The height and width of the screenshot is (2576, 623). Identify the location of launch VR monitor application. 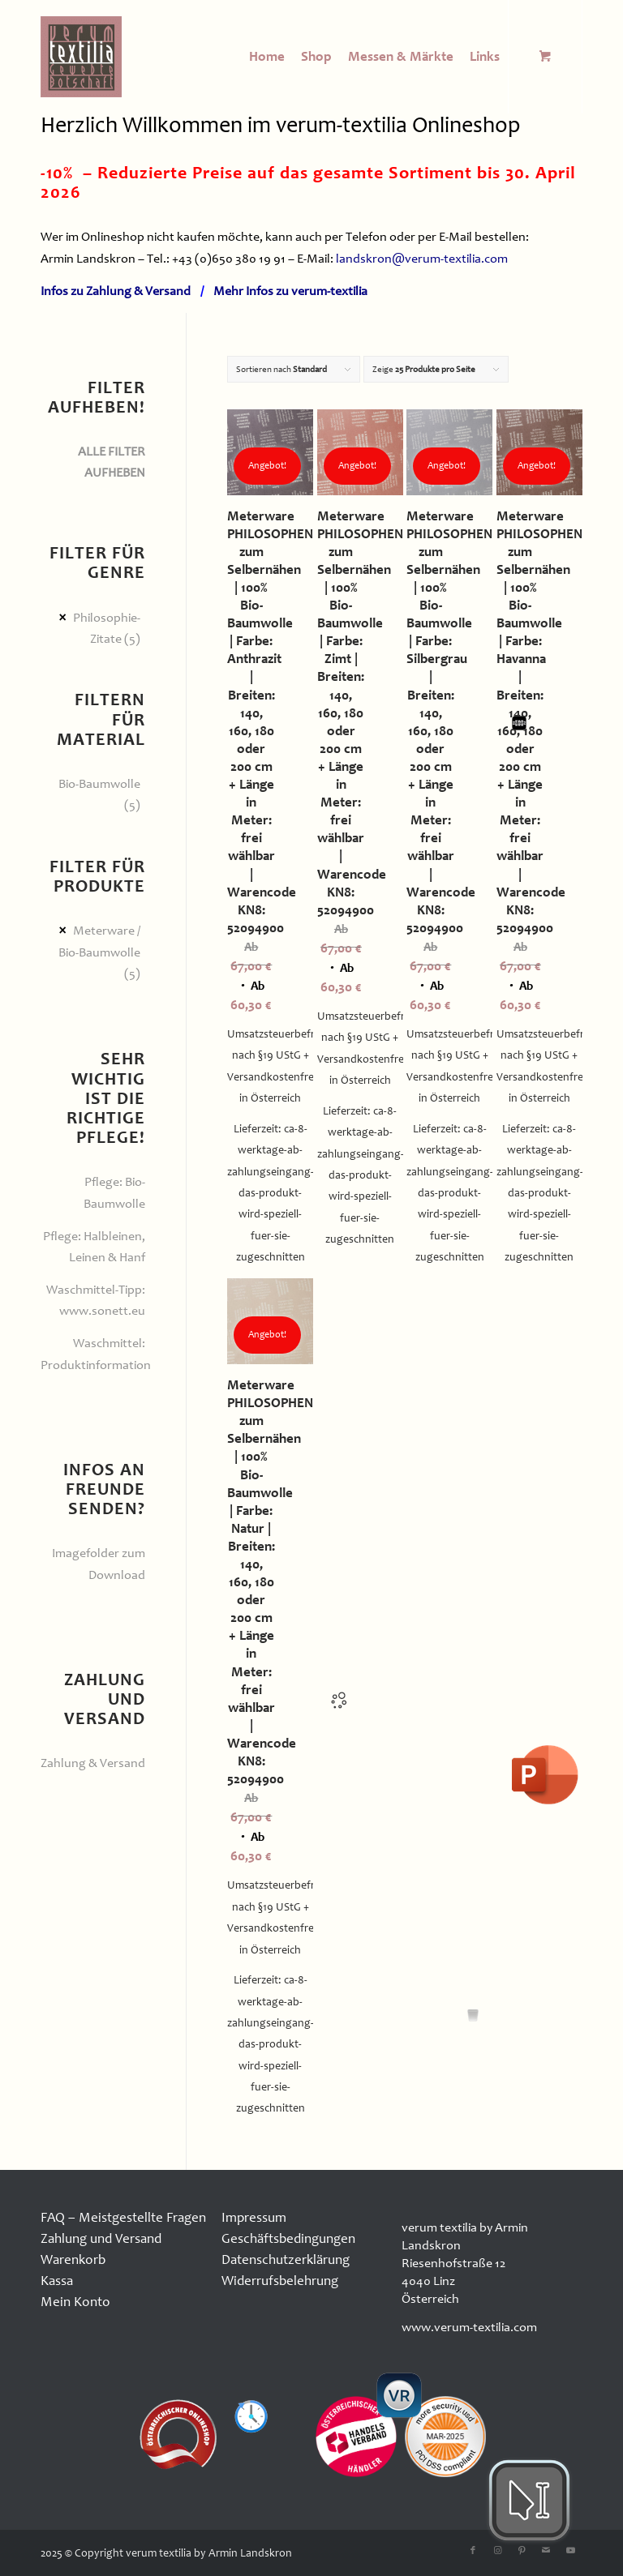
(399, 2395).